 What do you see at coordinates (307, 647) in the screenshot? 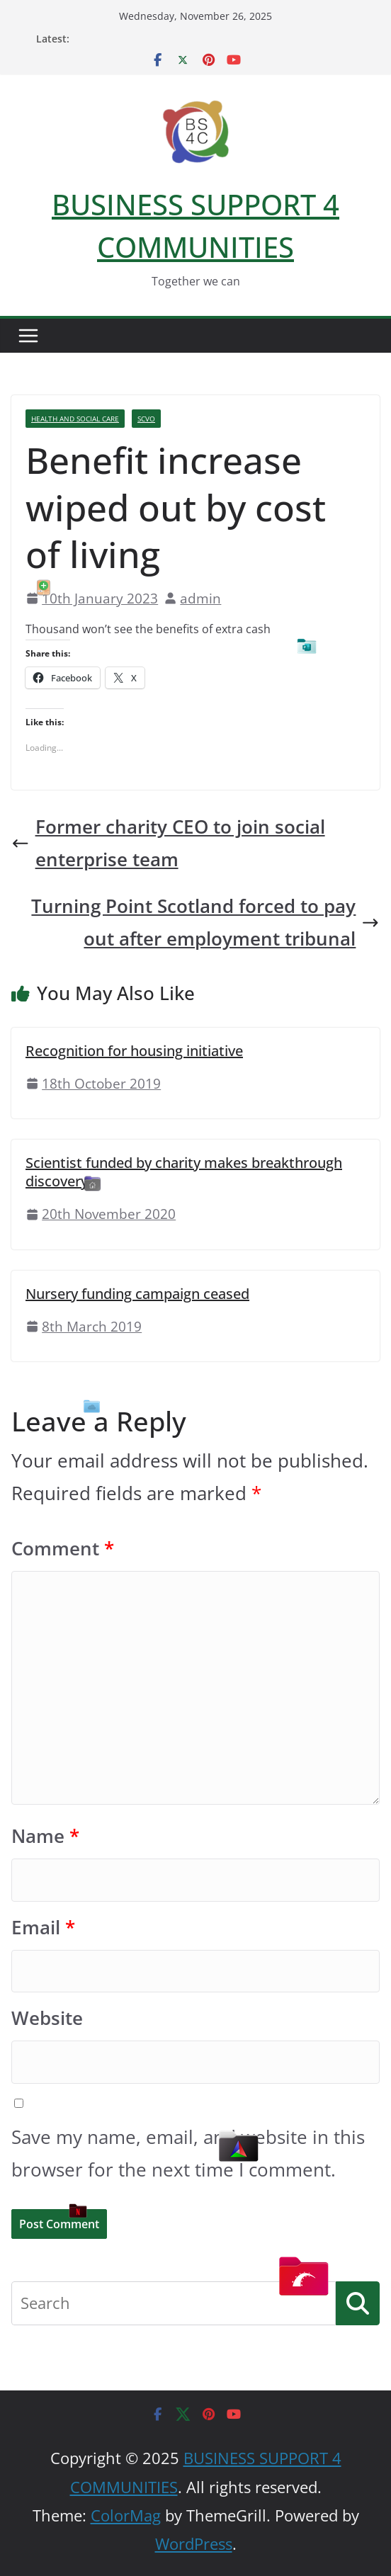
I see `open folder containing microsoft publisher files` at bounding box center [307, 647].